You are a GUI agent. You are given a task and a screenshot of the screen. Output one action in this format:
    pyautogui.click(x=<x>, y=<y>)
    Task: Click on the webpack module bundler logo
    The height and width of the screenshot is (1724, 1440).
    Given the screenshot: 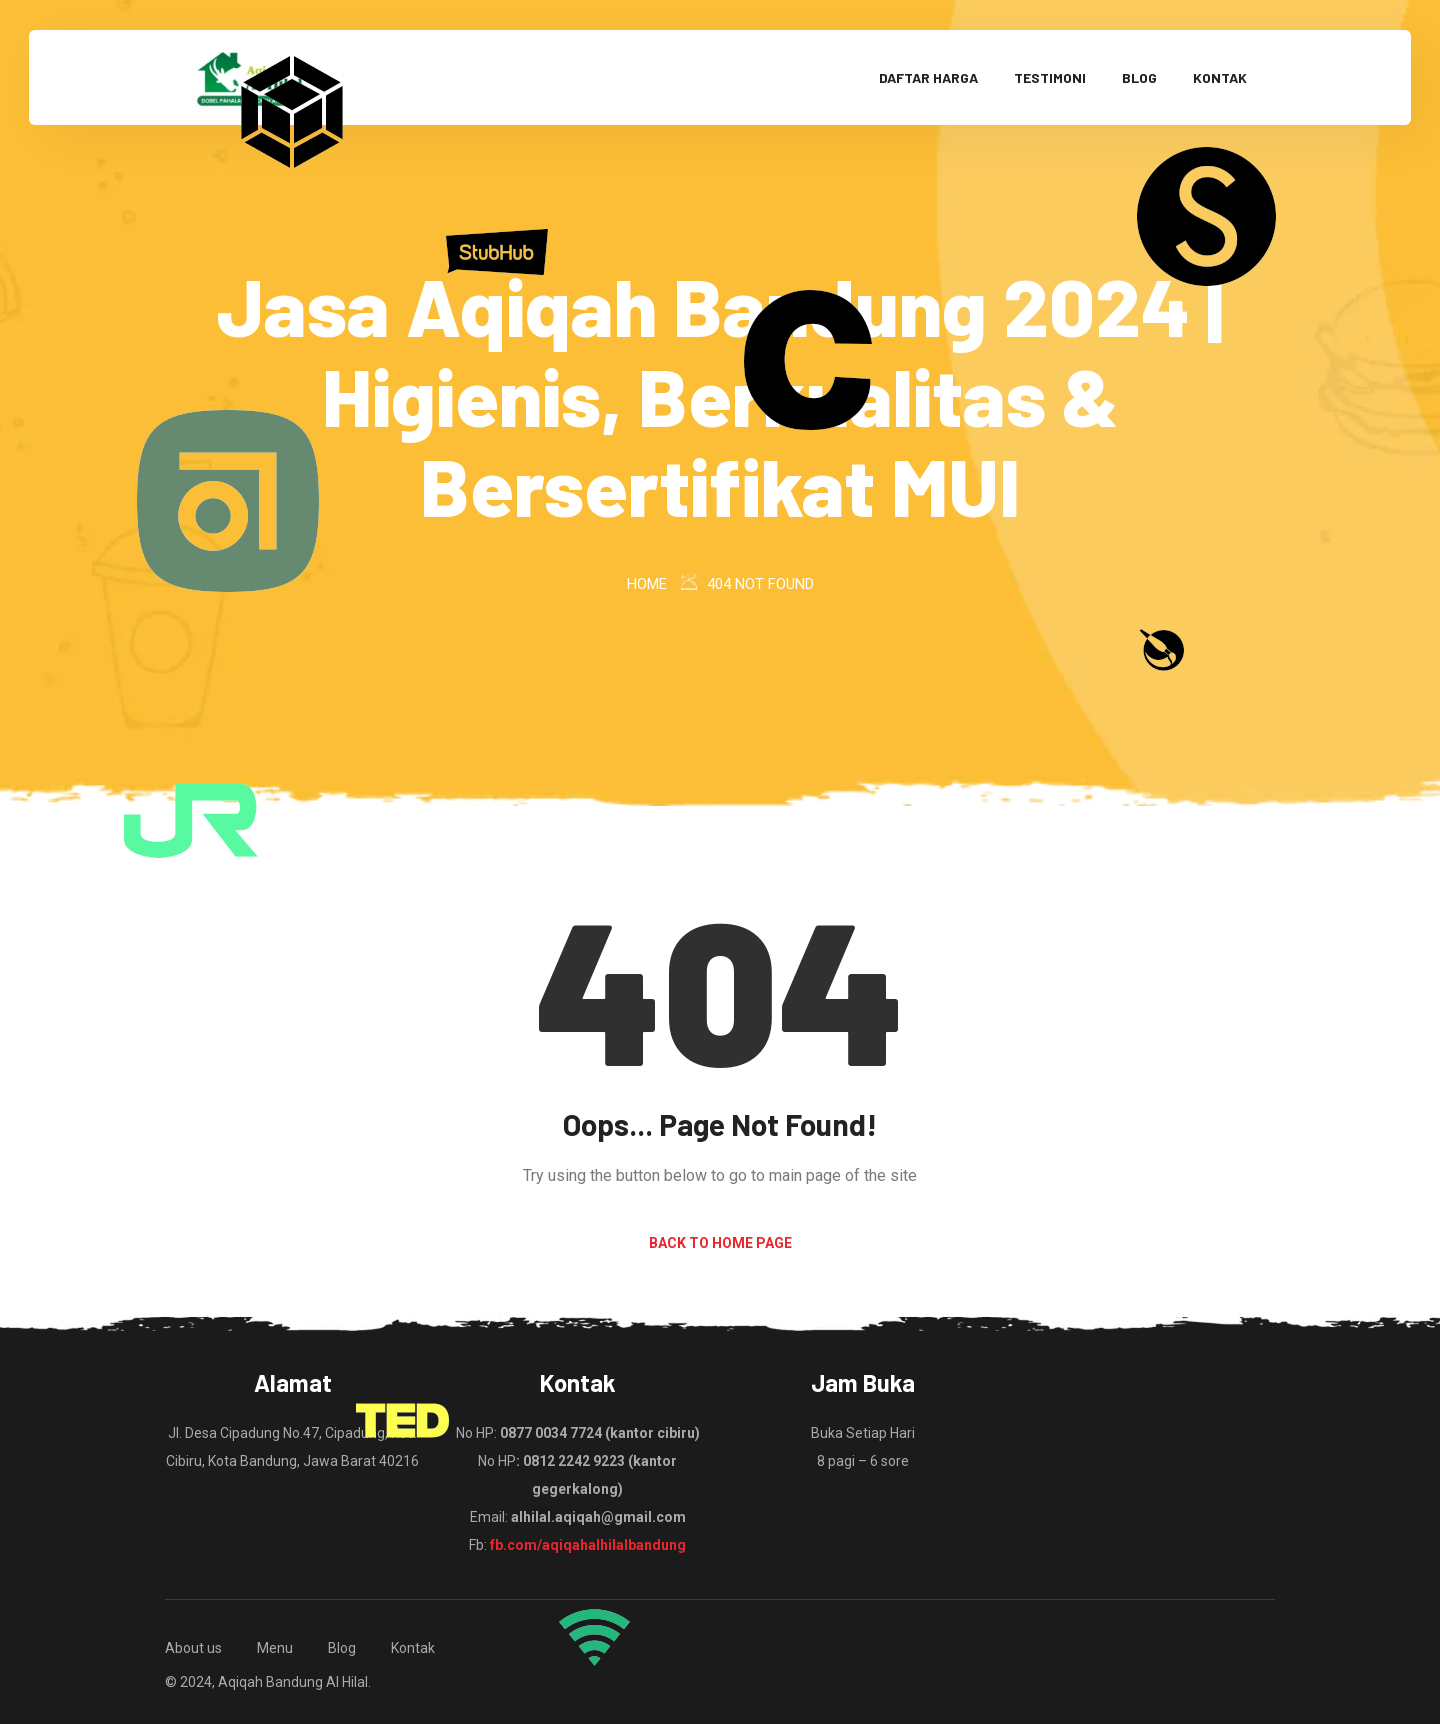 What is the action you would take?
    pyautogui.click(x=292, y=112)
    